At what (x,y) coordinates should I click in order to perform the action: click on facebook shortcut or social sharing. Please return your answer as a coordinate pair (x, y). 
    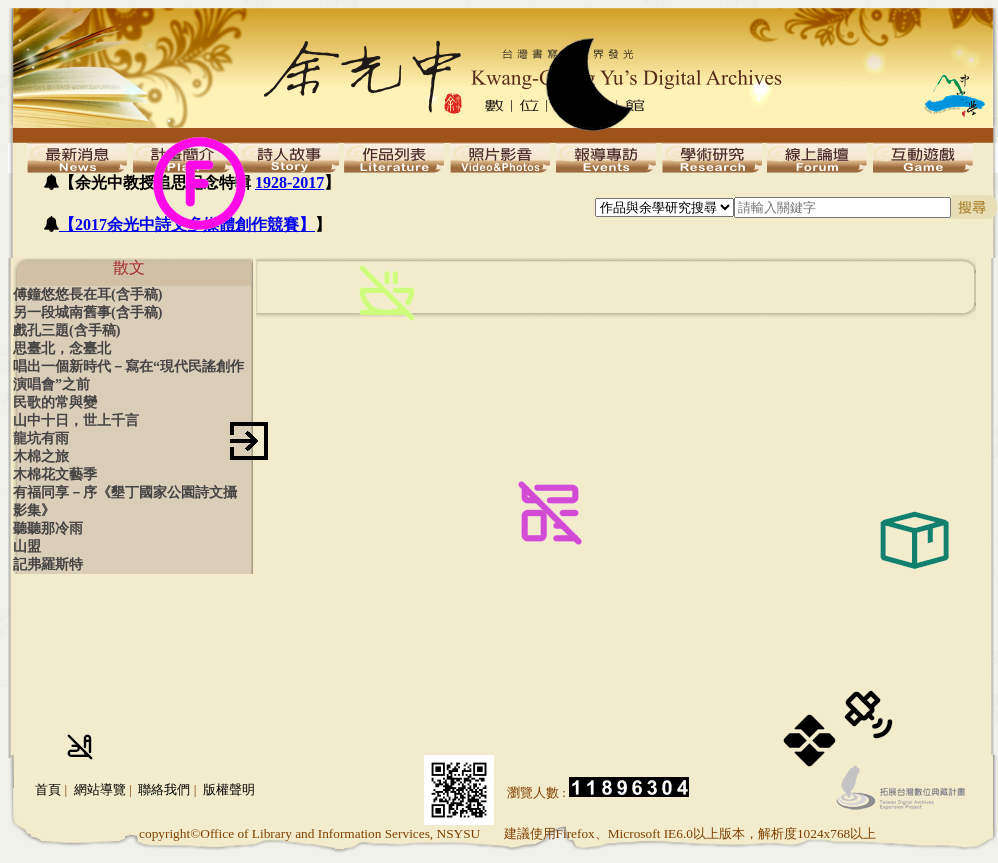
    Looking at the image, I should click on (199, 183).